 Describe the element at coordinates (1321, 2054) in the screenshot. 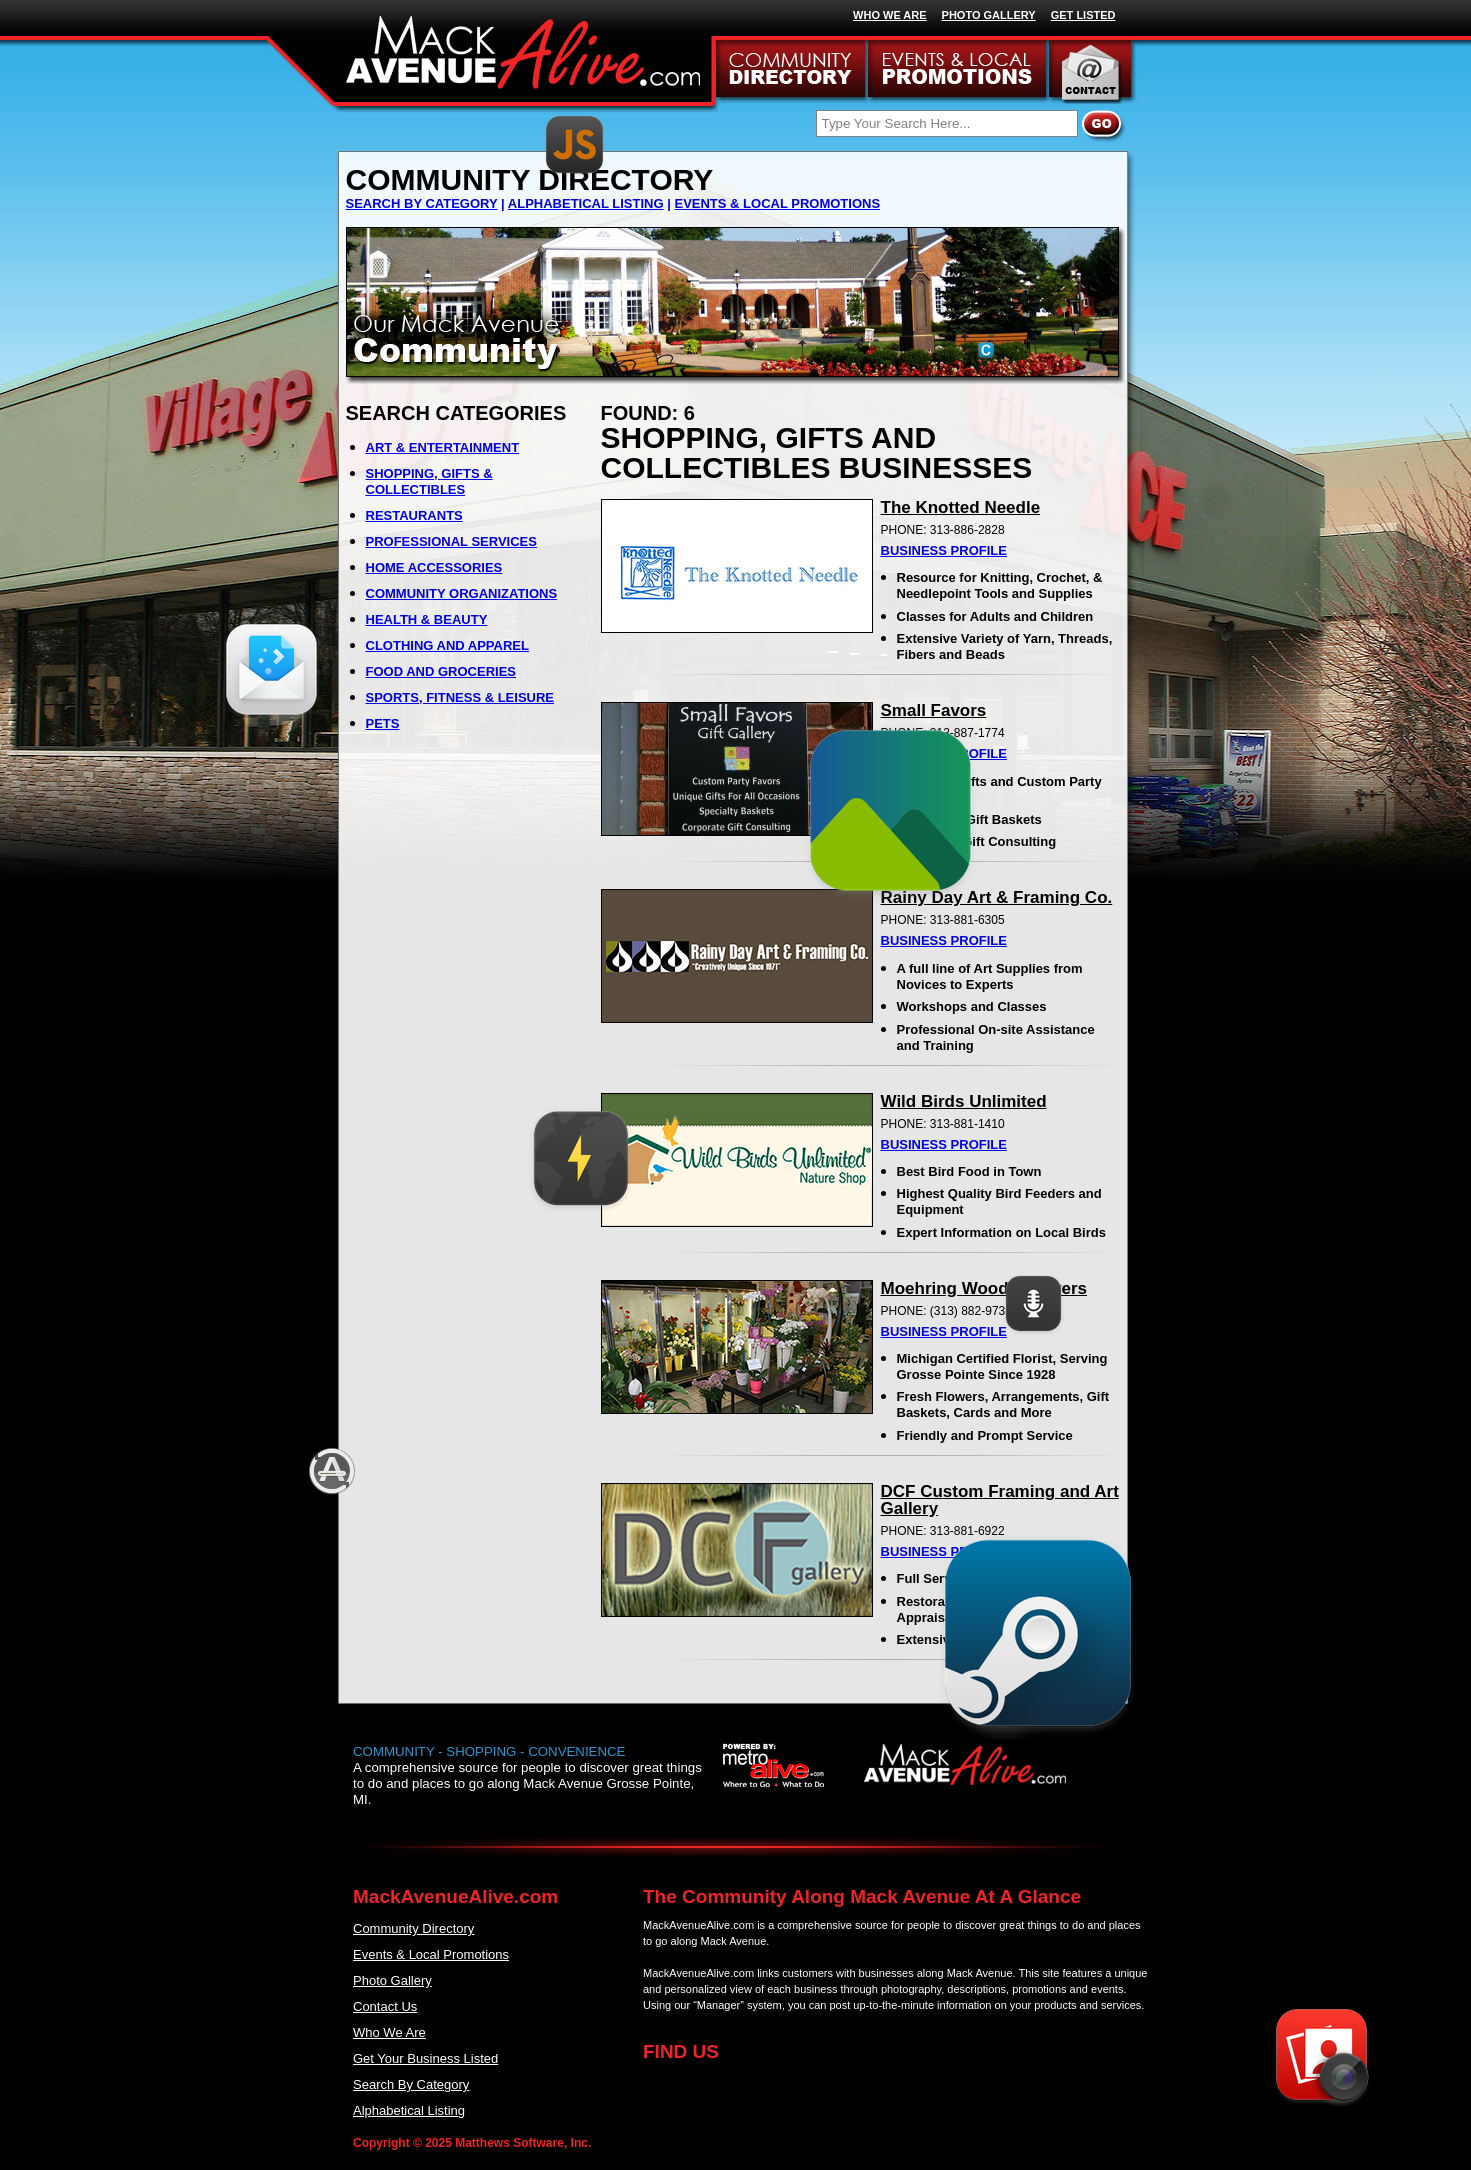

I see `open cheese webcam app` at that location.